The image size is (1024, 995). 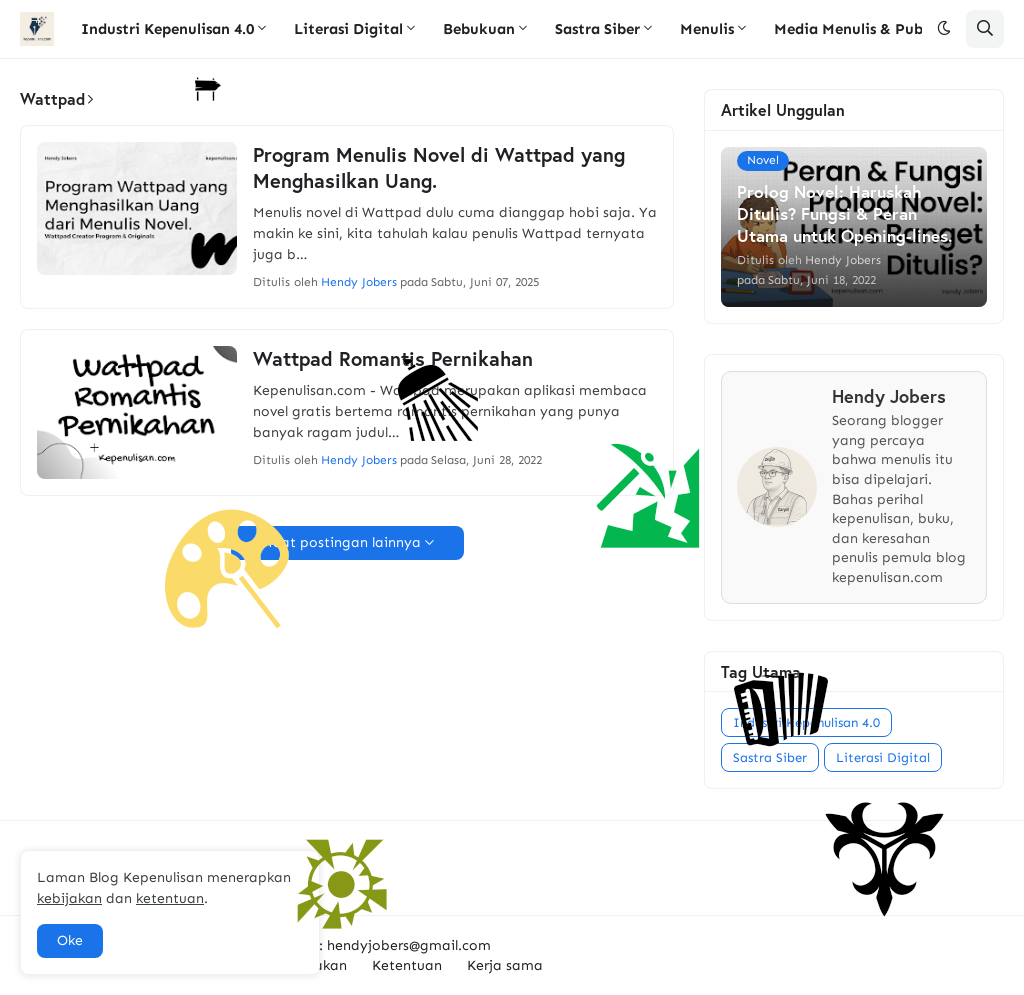 I want to click on get directions or navigate to a destination, so click(x=208, y=88).